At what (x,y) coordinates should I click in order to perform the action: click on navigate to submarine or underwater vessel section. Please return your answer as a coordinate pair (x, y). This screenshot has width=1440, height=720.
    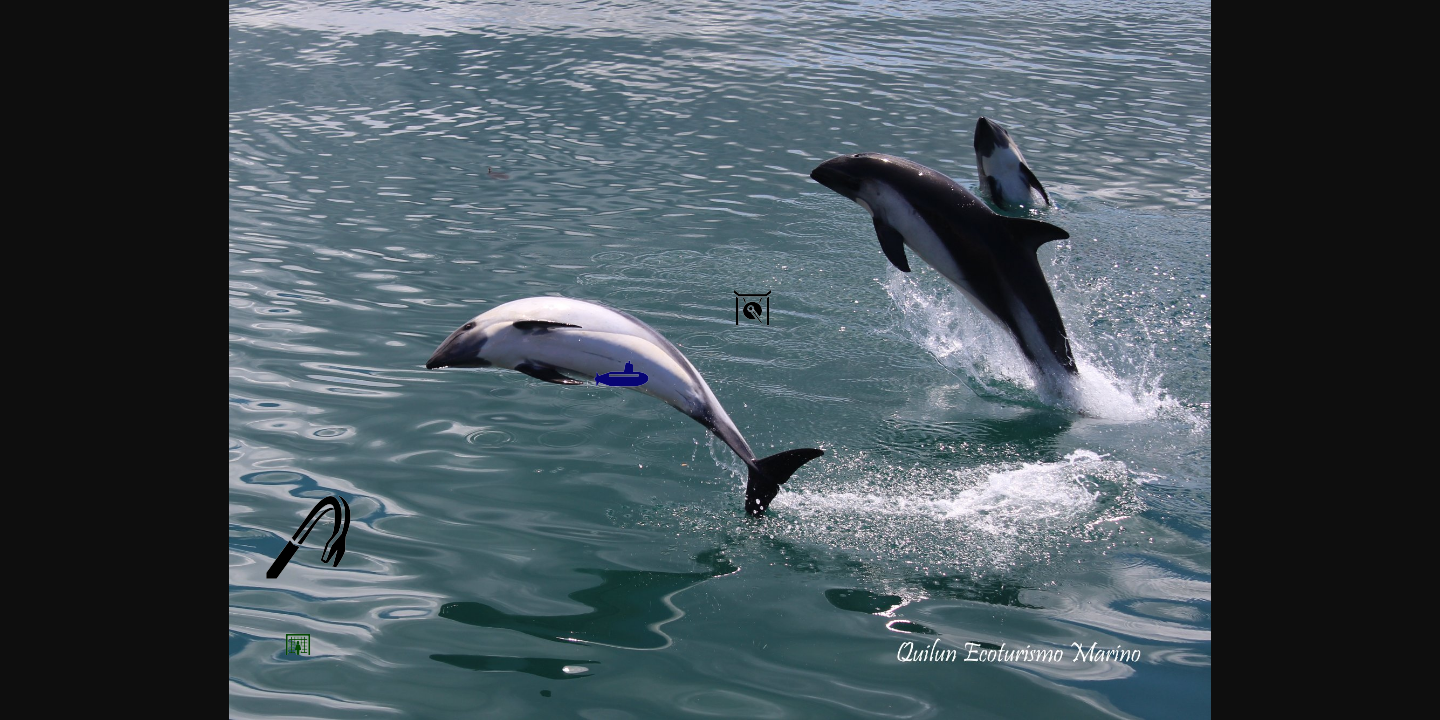
    Looking at the image, I should click on (621, 373).